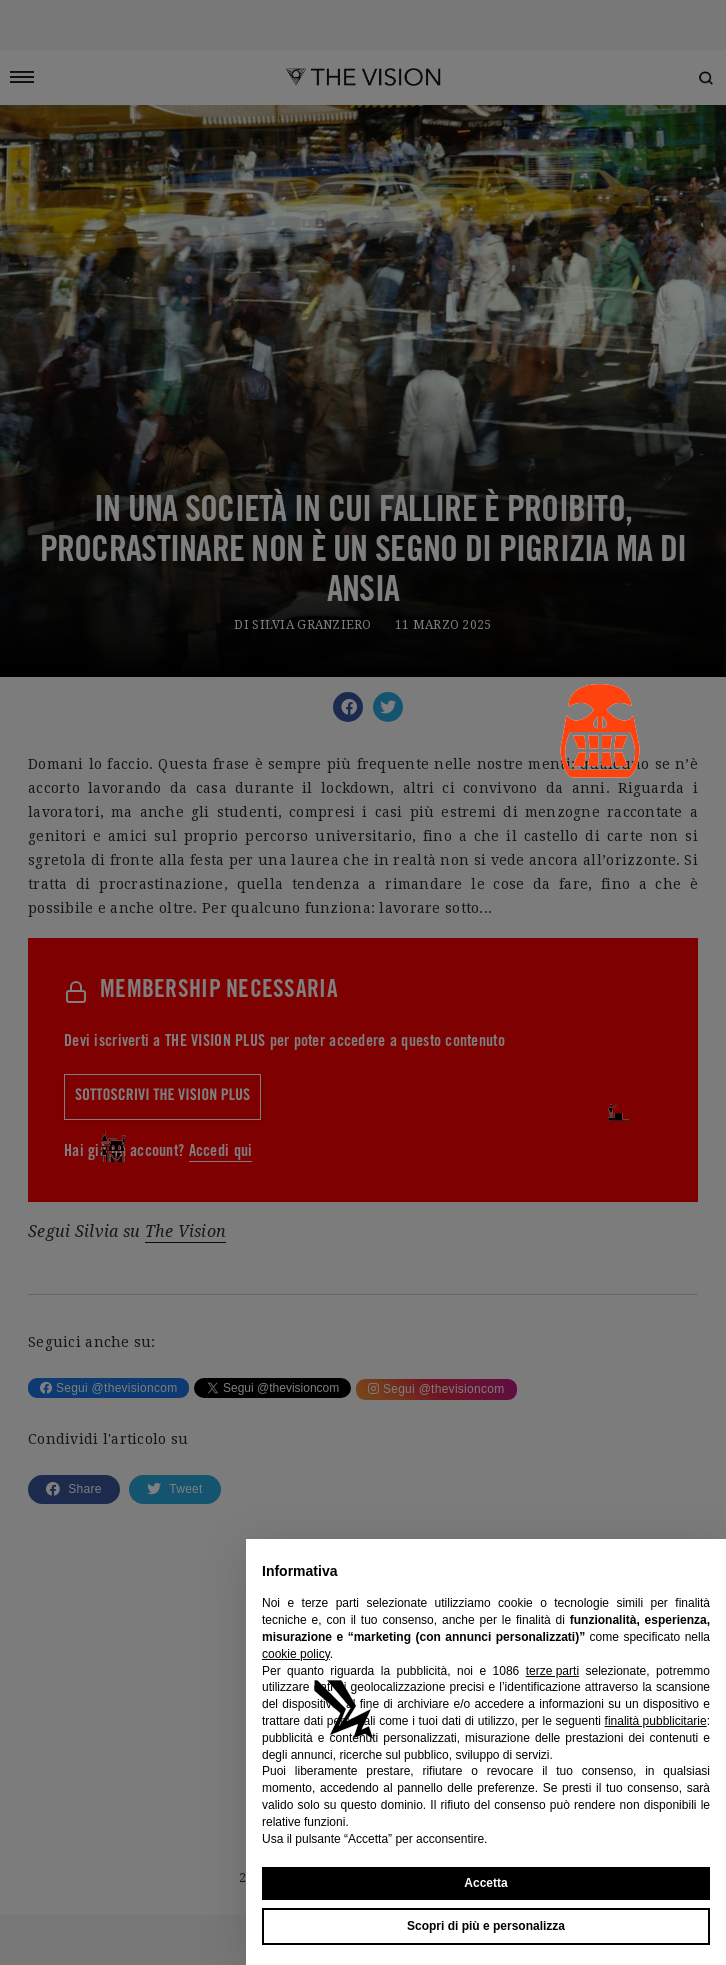  What do you see at coordinates (618, 1110) in the screenshot?
I see `indicates second place ranking or achievement` at bounding box center [618, 1110].